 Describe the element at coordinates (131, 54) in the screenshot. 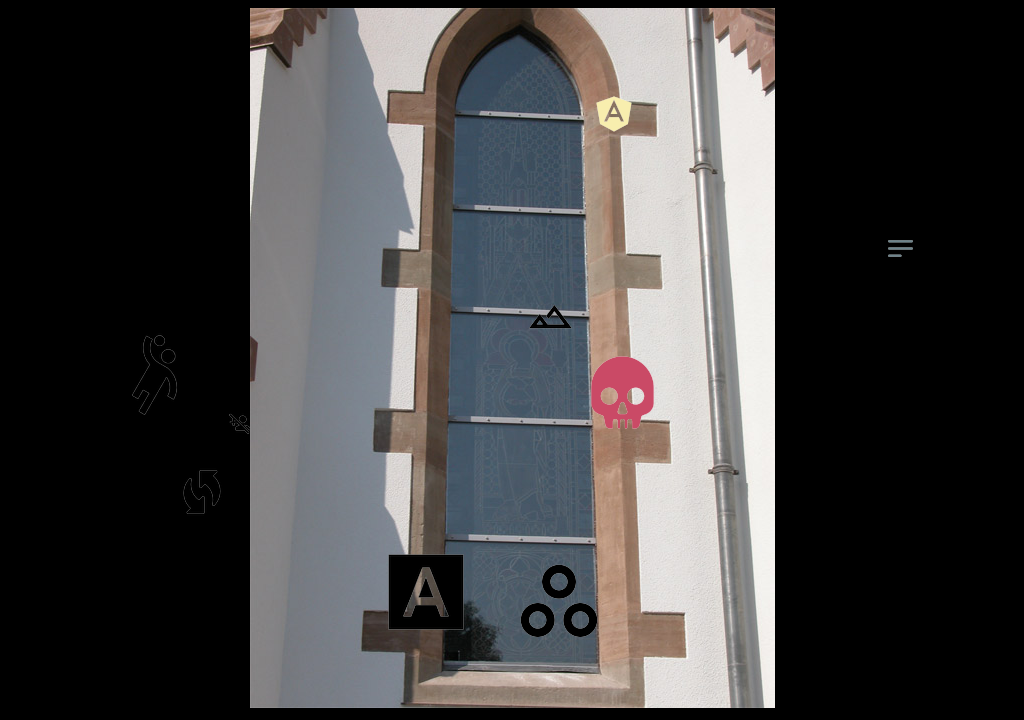

I see `view ballot or voting options` at that location.